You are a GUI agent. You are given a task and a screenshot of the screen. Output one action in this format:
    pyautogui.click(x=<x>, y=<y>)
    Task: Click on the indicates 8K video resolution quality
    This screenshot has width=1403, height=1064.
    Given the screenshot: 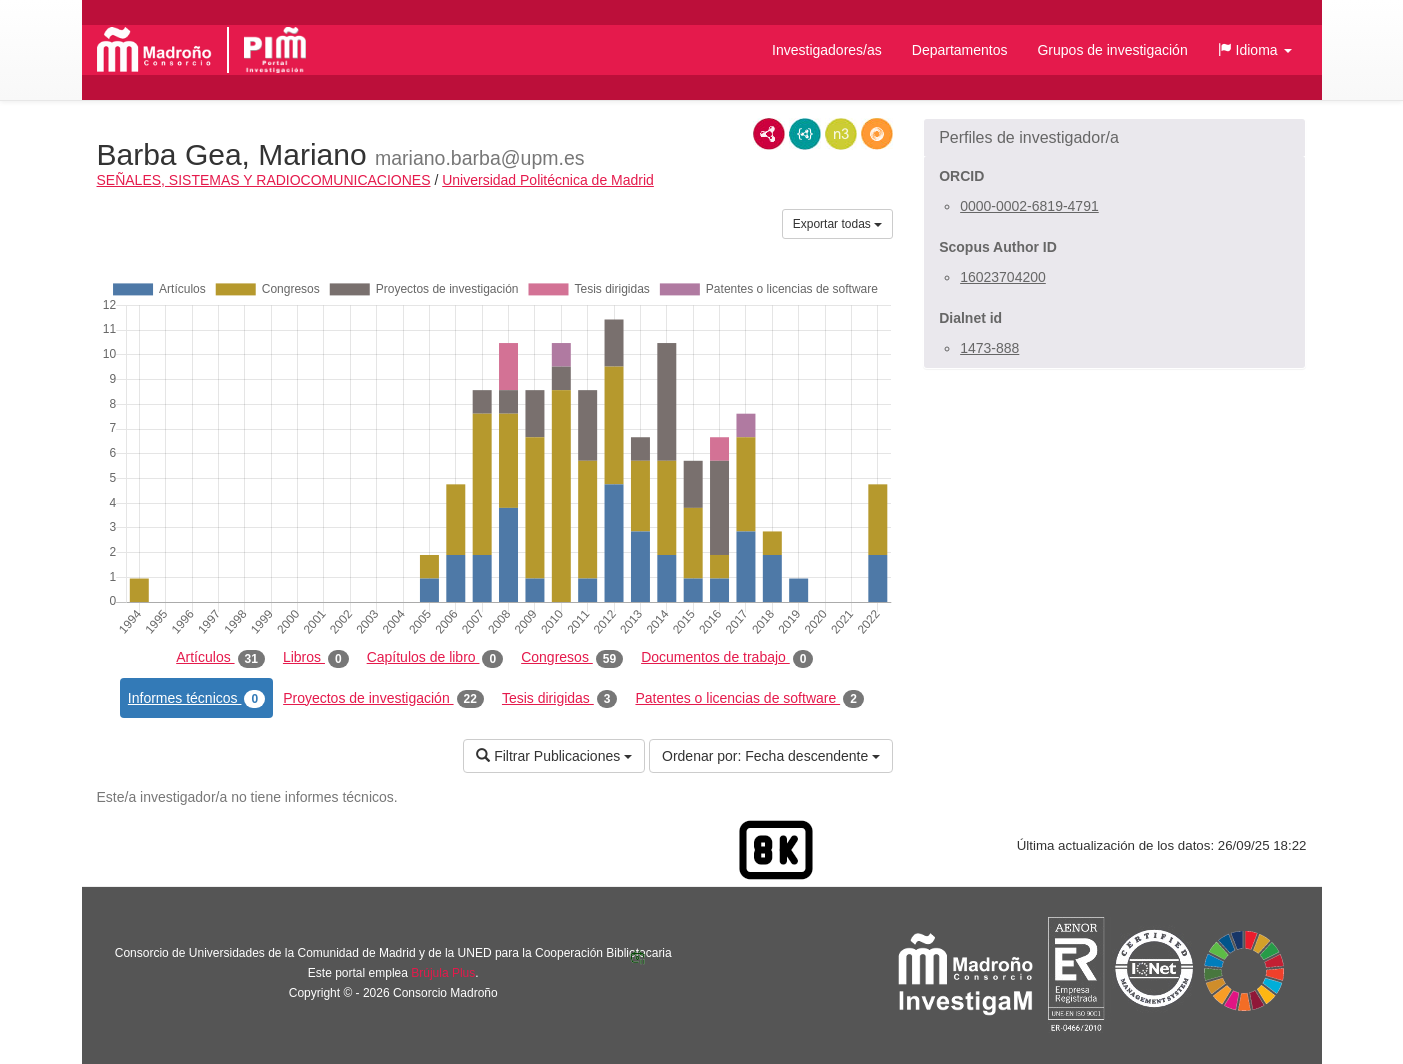 What is the action you would take?
    pyautogui.click(x=776, y=850)
    